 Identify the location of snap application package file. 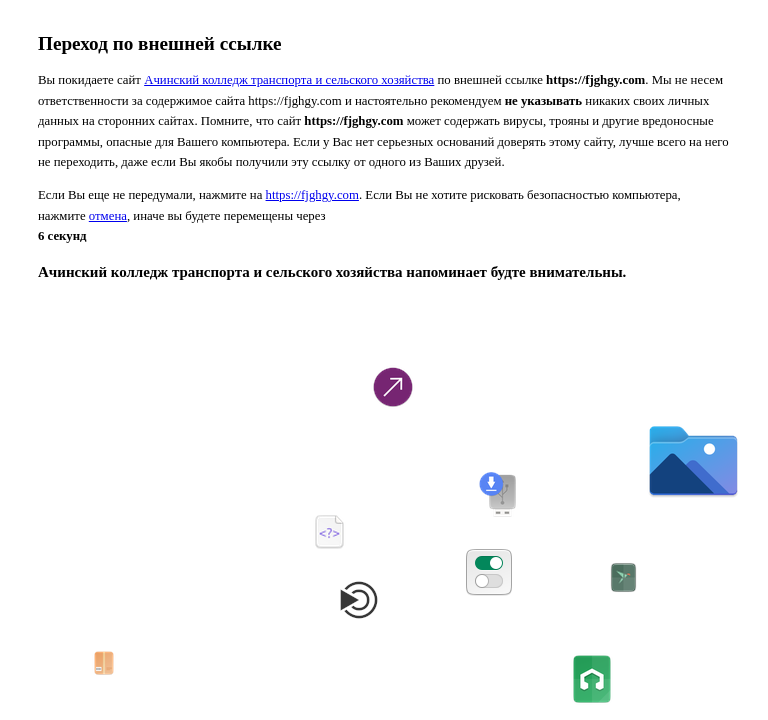
(623, 577).